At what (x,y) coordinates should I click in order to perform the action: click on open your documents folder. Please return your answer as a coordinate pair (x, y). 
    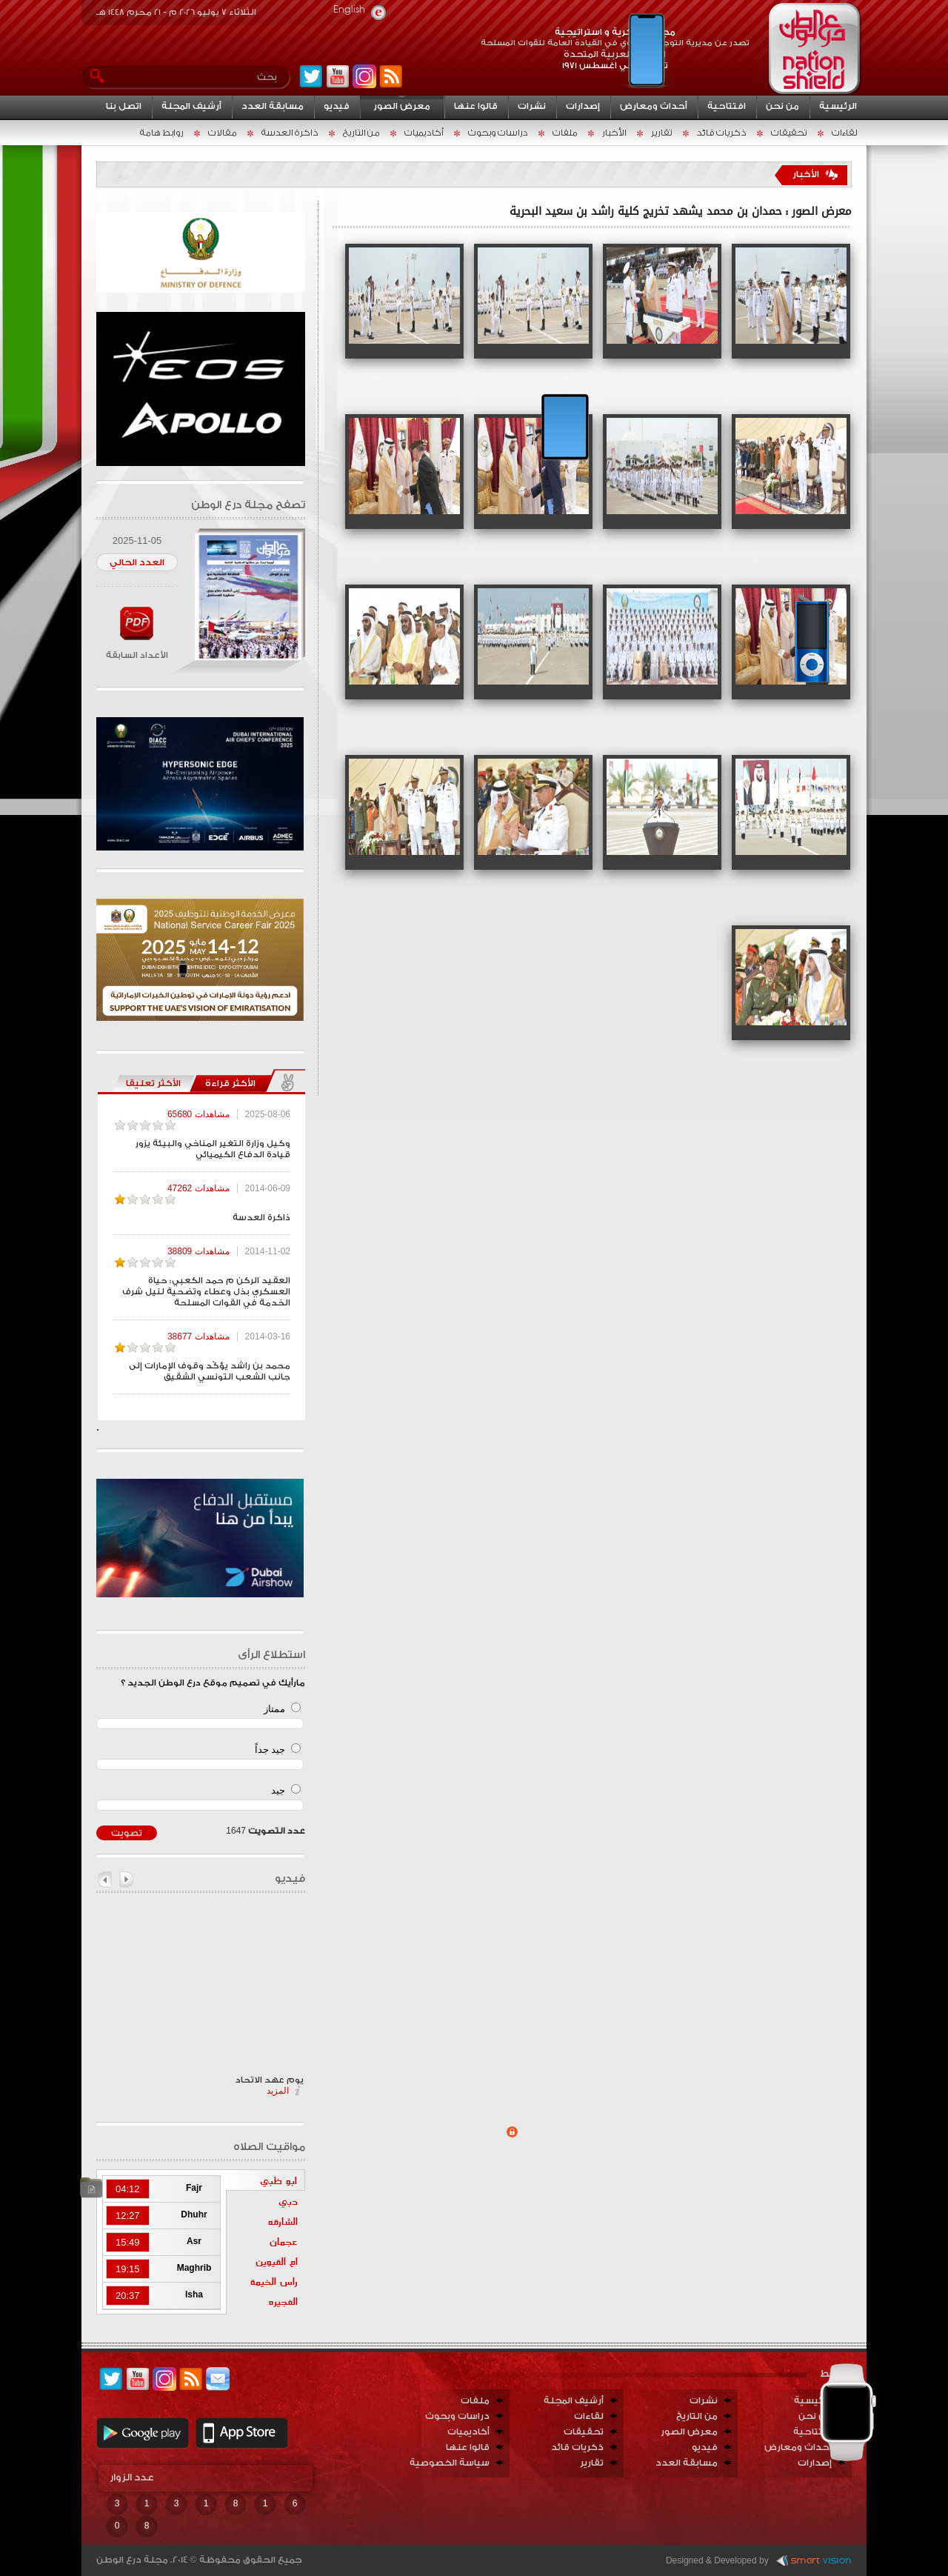
    Looking at the image, I should click on (91, 2187).